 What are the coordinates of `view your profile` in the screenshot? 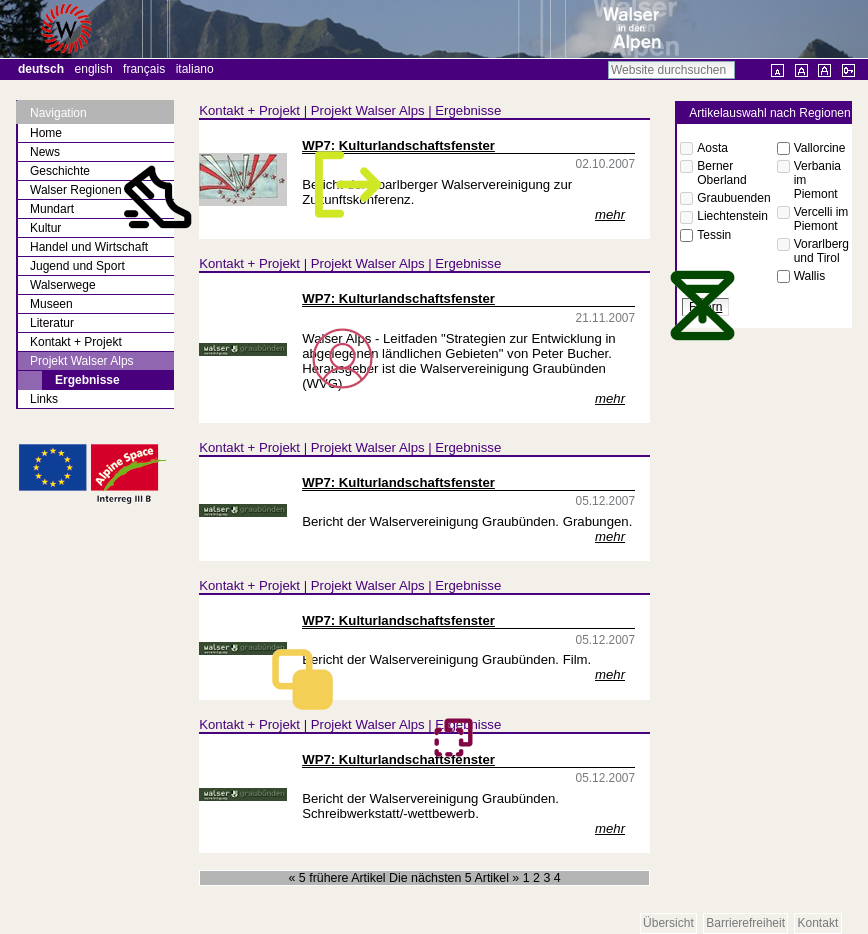 It's located at (342, 358).